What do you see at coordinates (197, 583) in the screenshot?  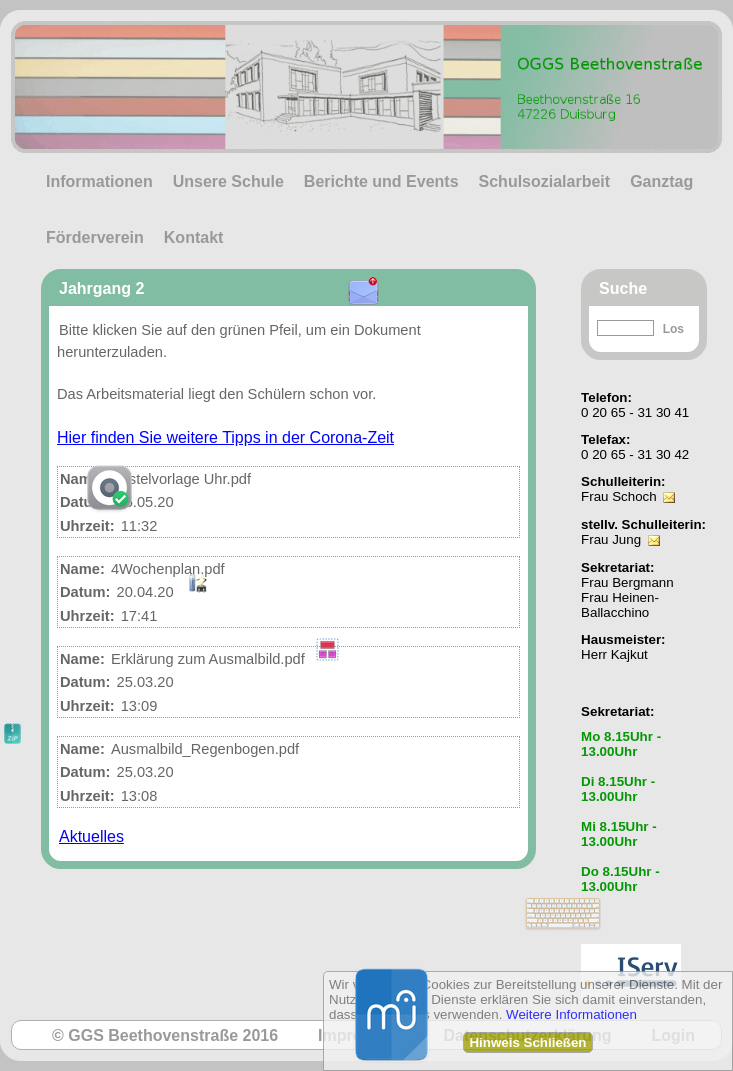 I see `indicates battery is charging with good charge level` at bounding box center [197, 583].